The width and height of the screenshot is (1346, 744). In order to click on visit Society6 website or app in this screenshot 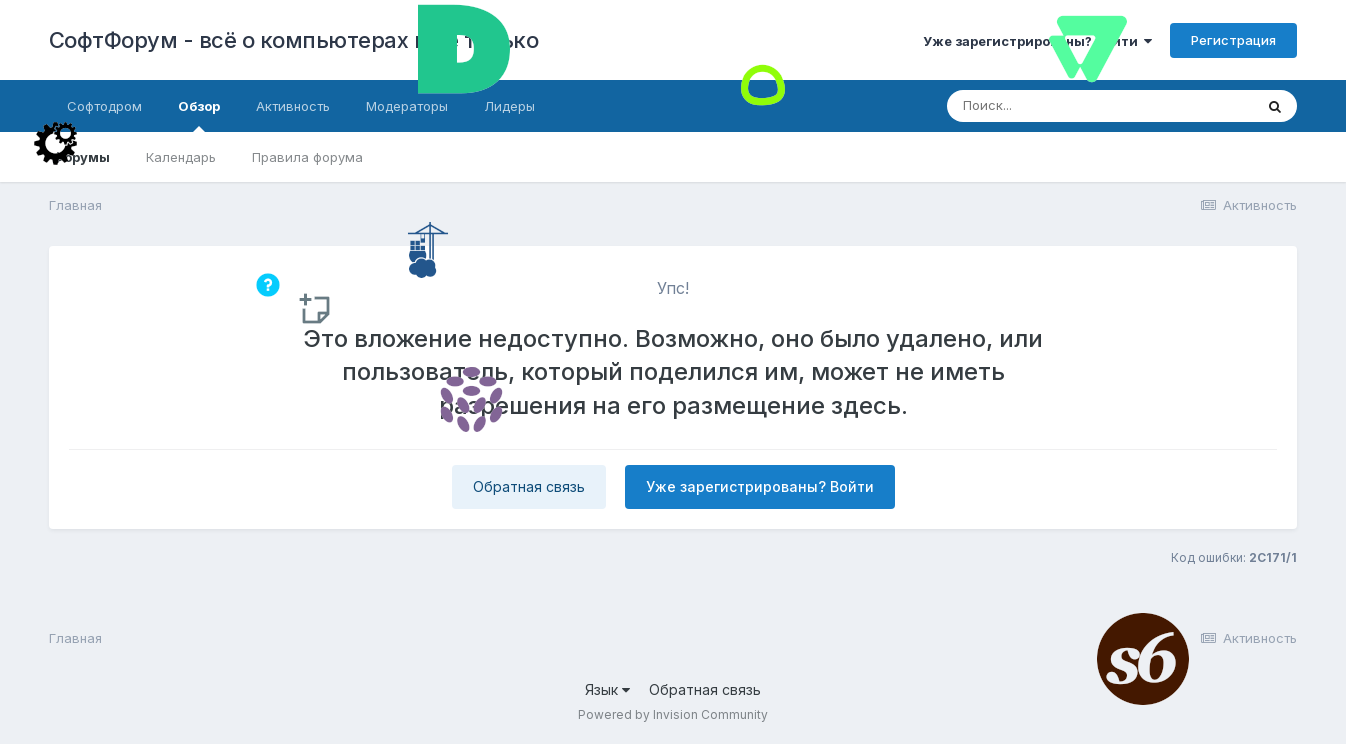, I will do `click(1143, 659)`.